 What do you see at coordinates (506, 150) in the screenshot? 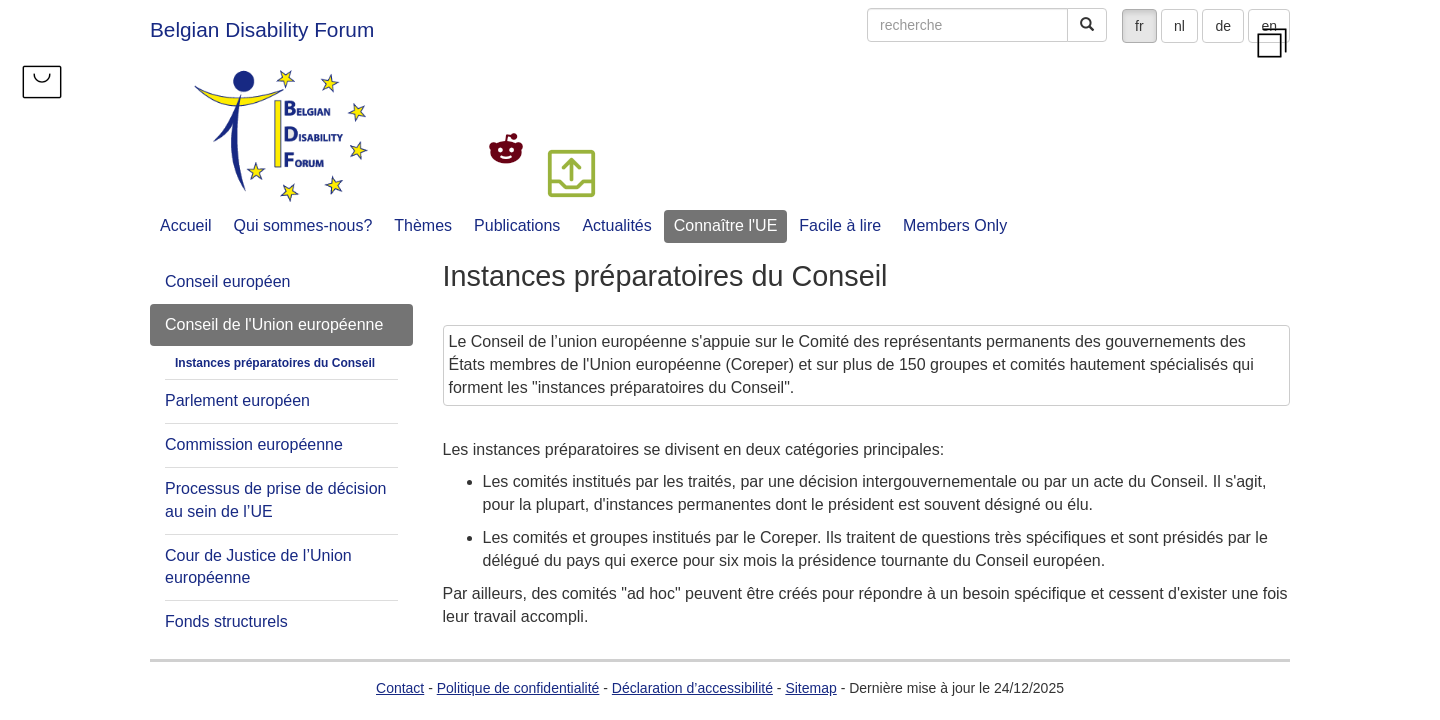
I see `open the reddit app` at bounding box center [506, 150].